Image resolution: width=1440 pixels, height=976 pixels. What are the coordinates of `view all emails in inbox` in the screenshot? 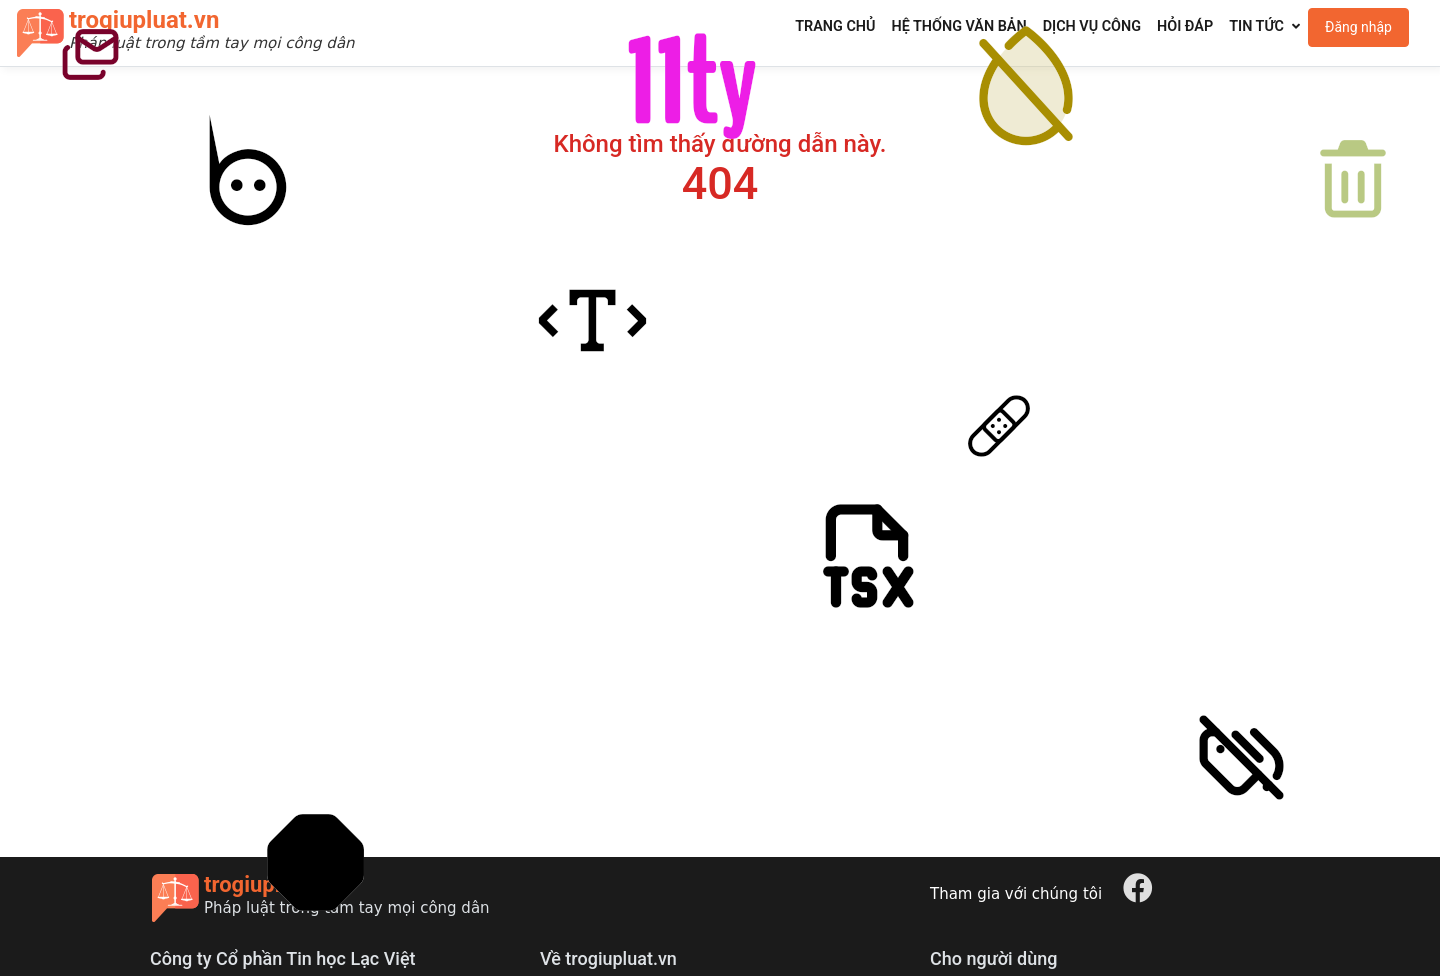 It's located at (90, 54).